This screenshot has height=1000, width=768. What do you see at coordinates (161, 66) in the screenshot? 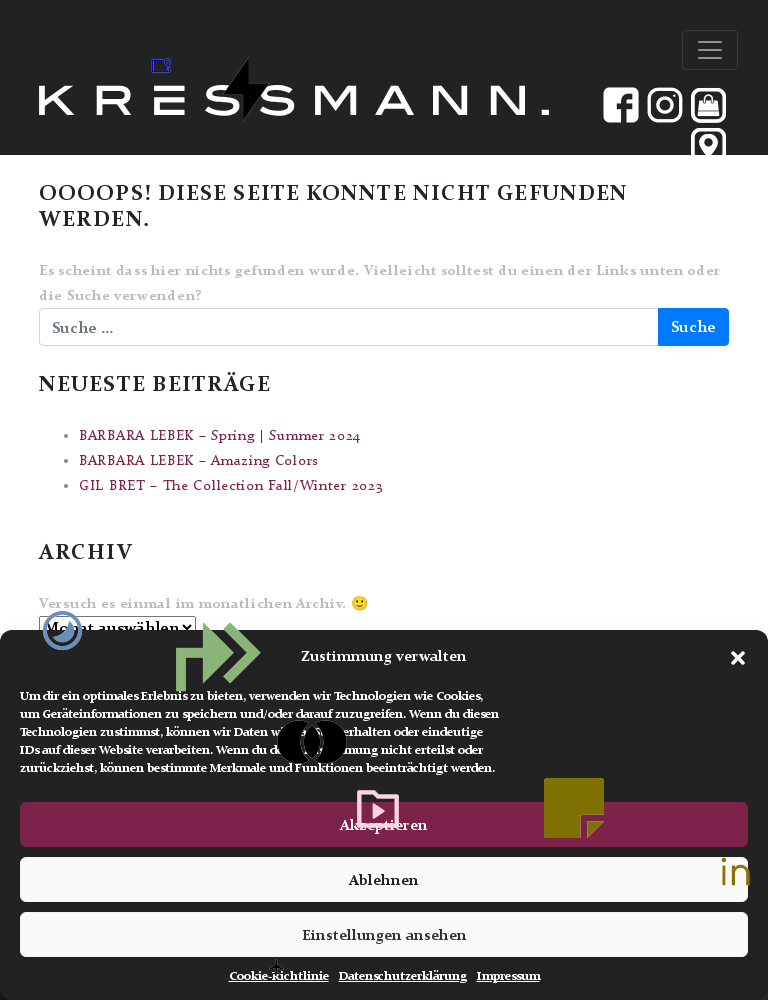
I see `access phone camera or video recording` at bounding box center [161, 66].